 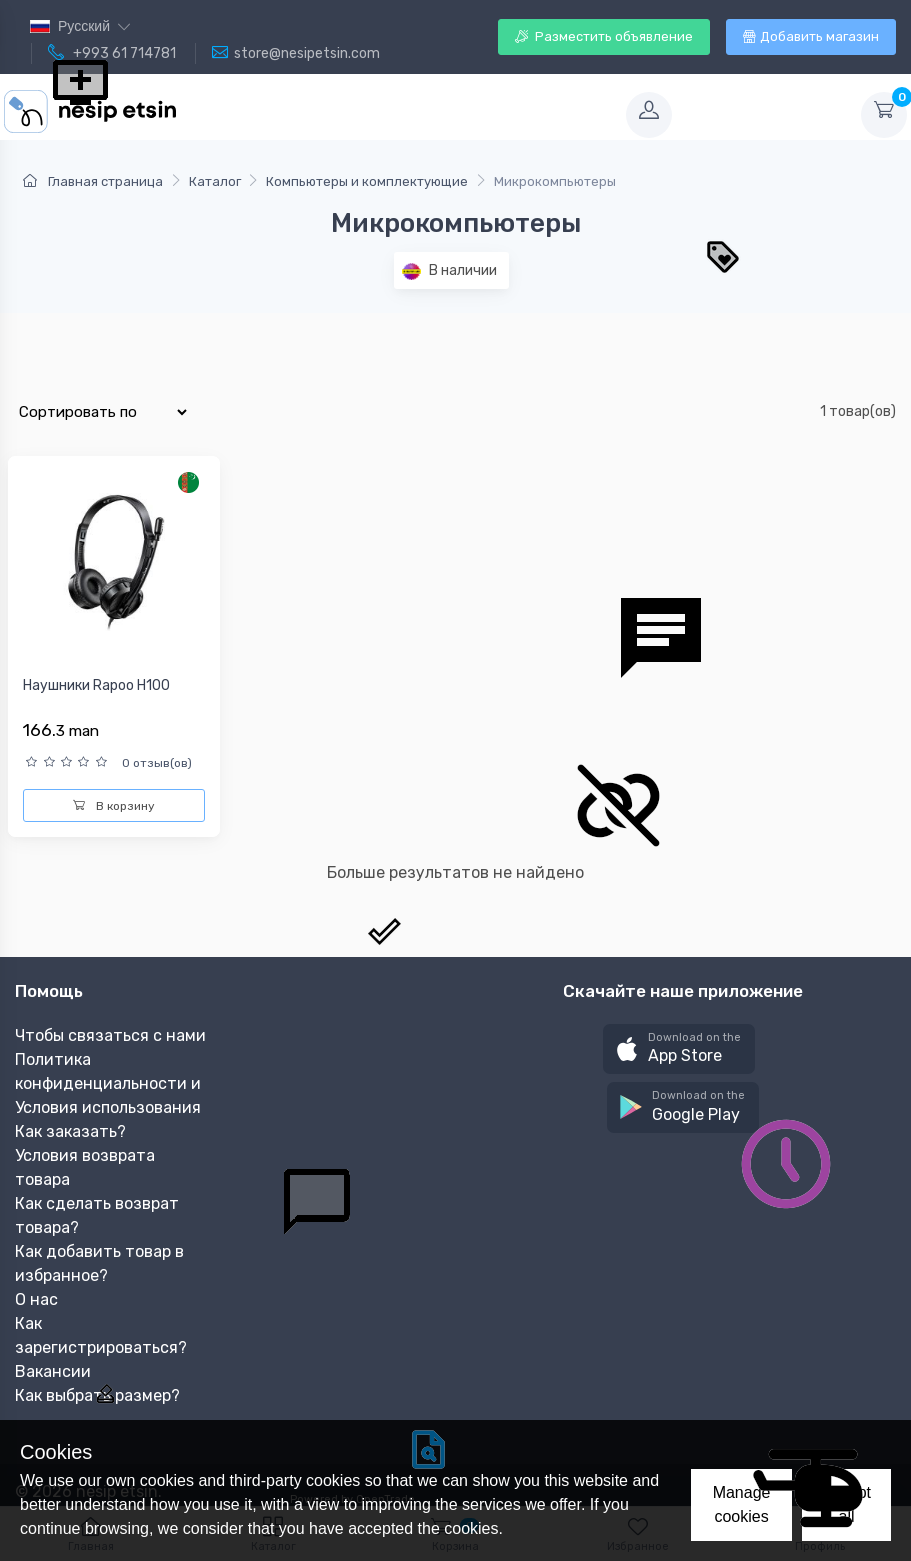 I want to click on access helicopter or air transport options, so click(x=810, y=1485).